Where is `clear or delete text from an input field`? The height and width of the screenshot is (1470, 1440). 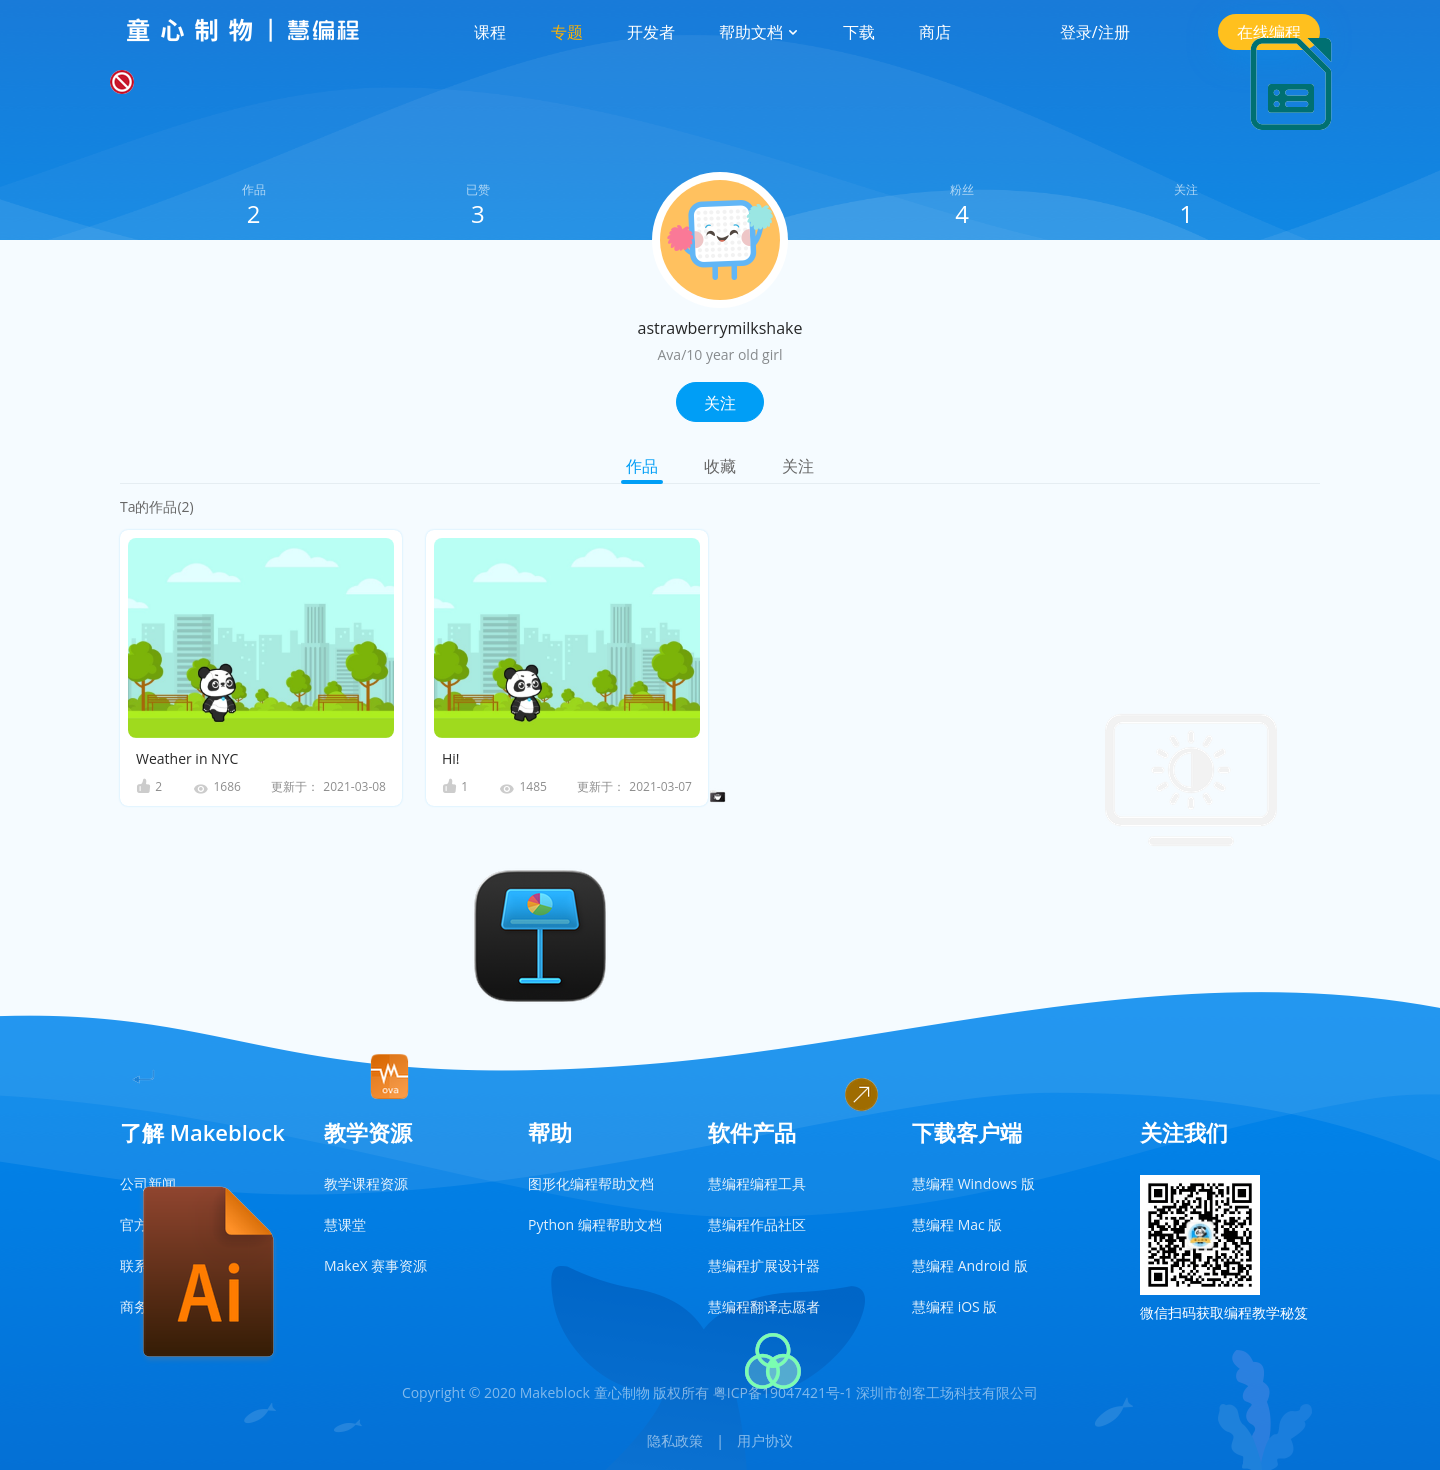 clear or delete text from an input field is located at coordinates (122, 82).